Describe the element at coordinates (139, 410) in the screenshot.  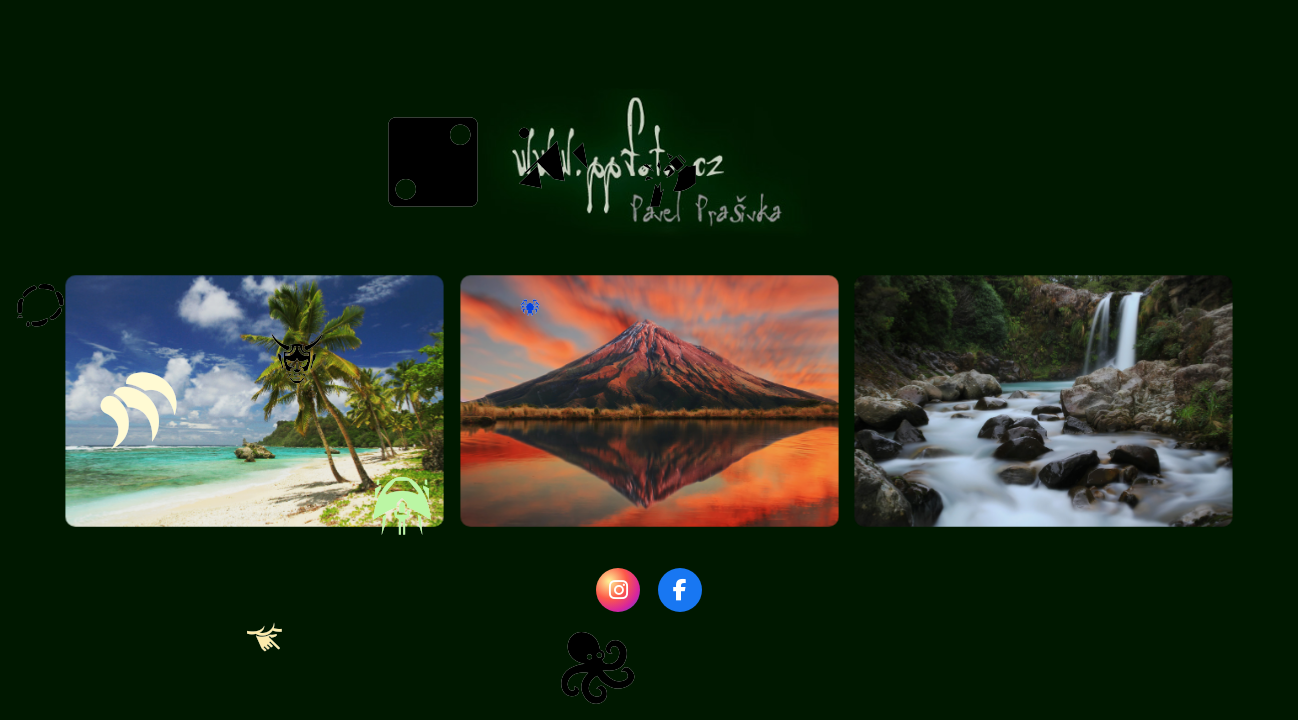
I see `indicates a claw or slash attack ability` at that location.